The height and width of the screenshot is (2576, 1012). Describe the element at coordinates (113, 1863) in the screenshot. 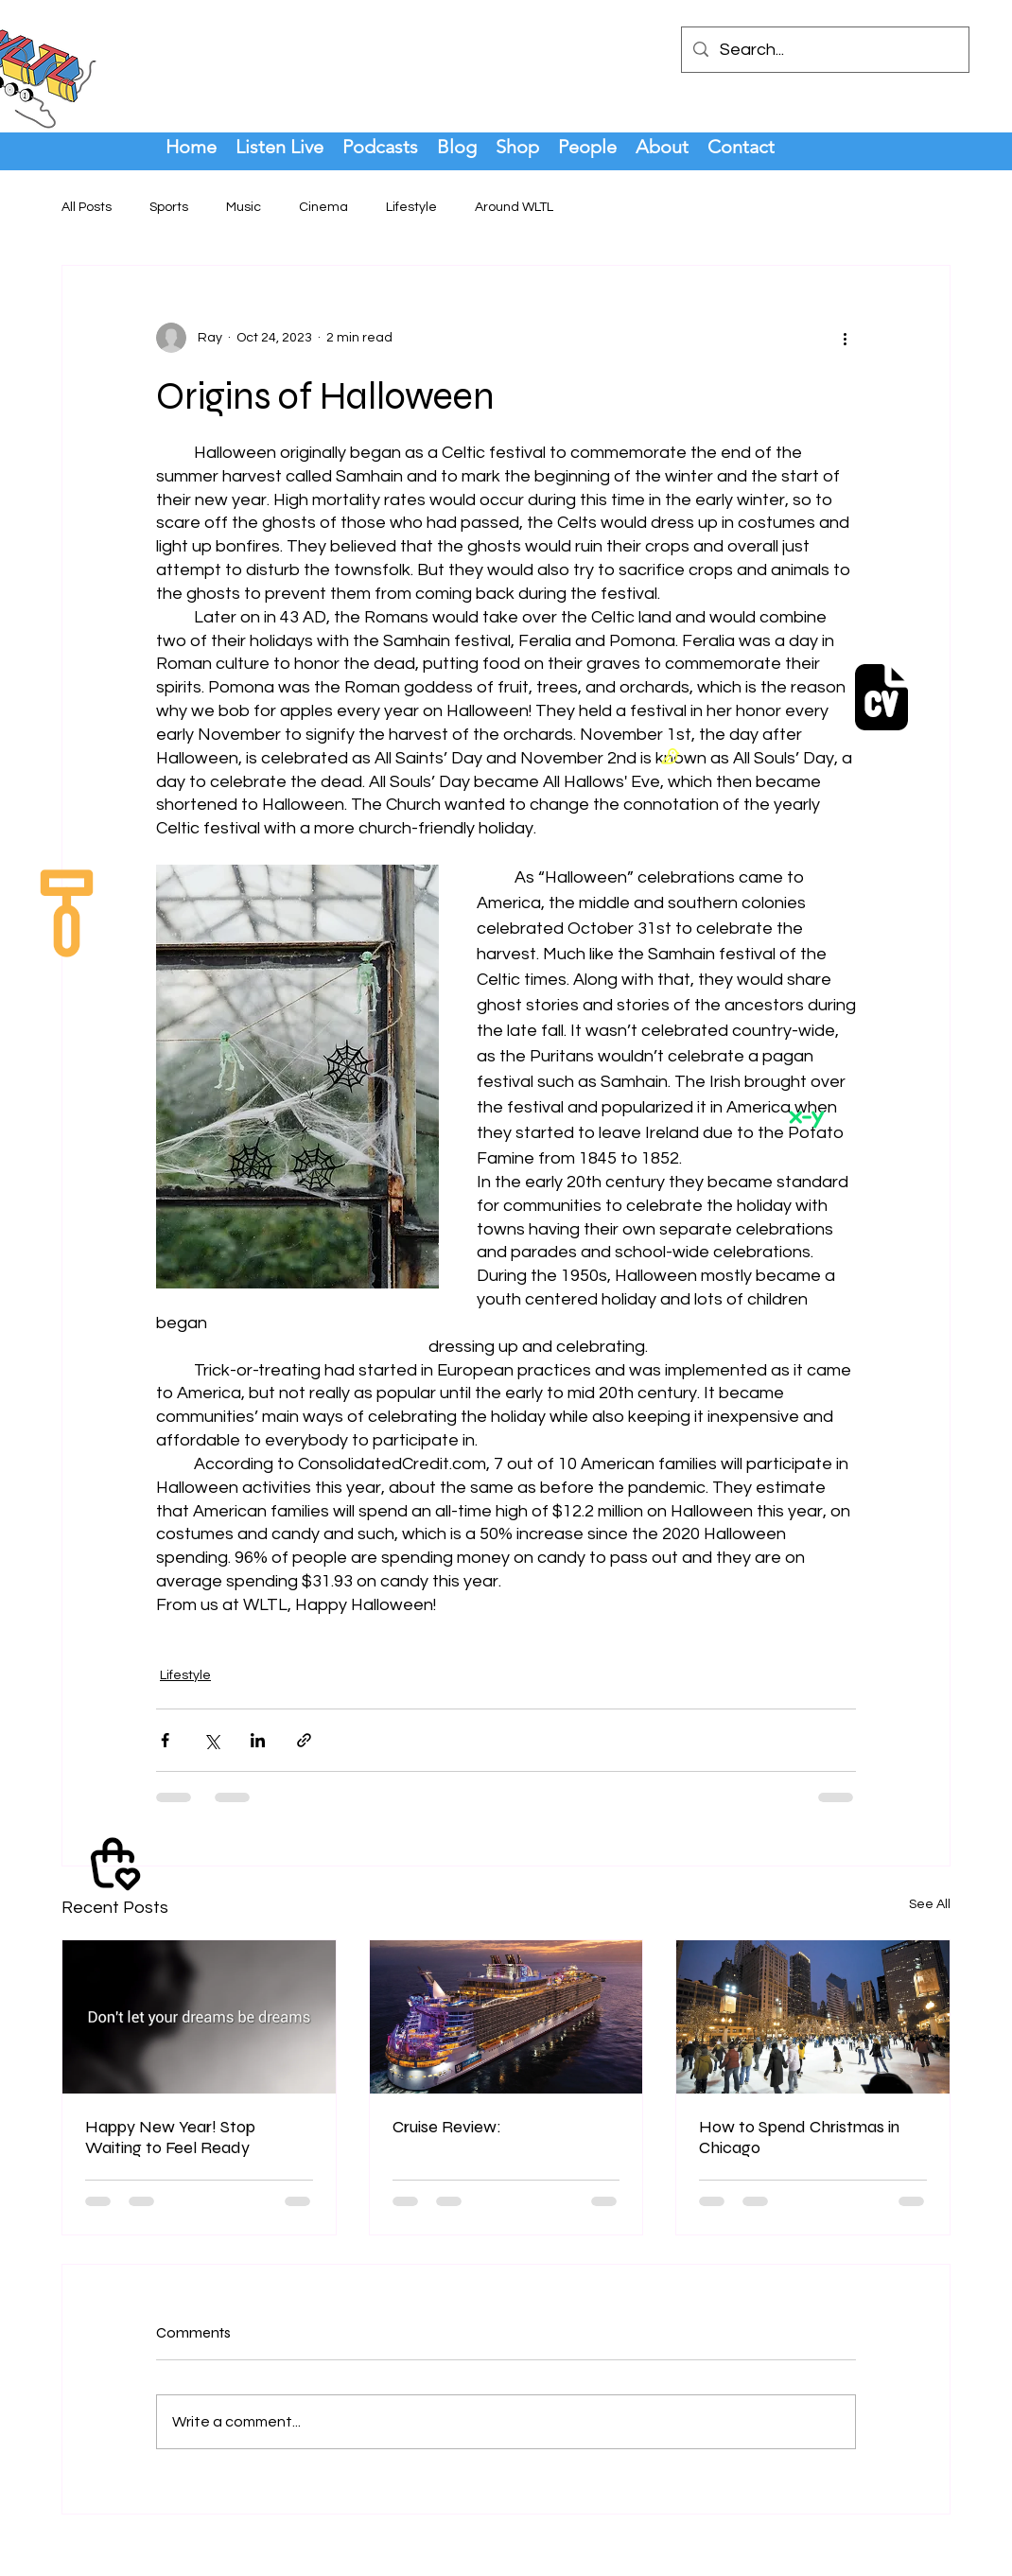

I see `view your wishlist or saved items` at that location.